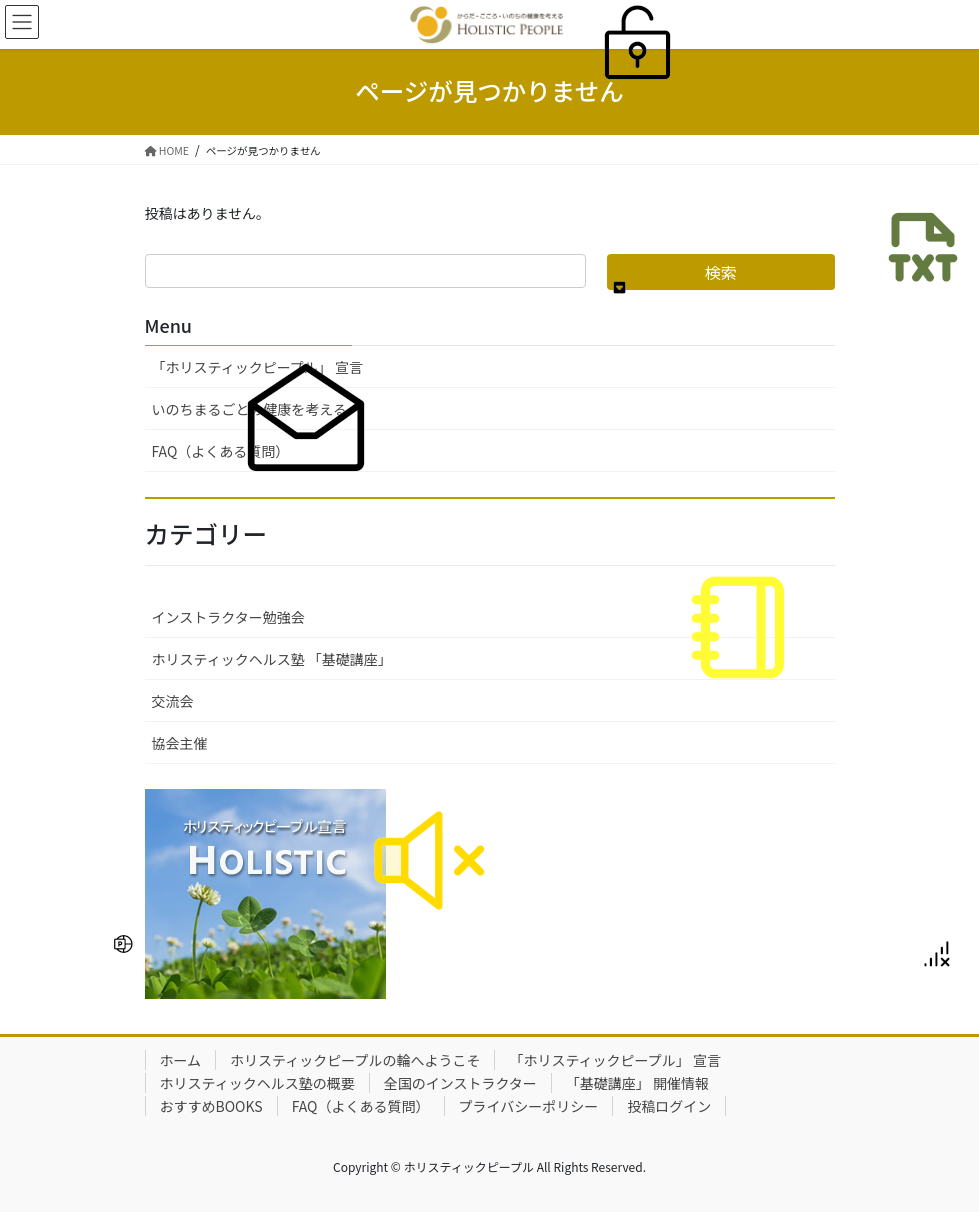 The image size is (979, 1212). What do you see at coordinates (619, 287) in the screenshot?
I see `expand dropdown menu` at bounding box center [619, 287].